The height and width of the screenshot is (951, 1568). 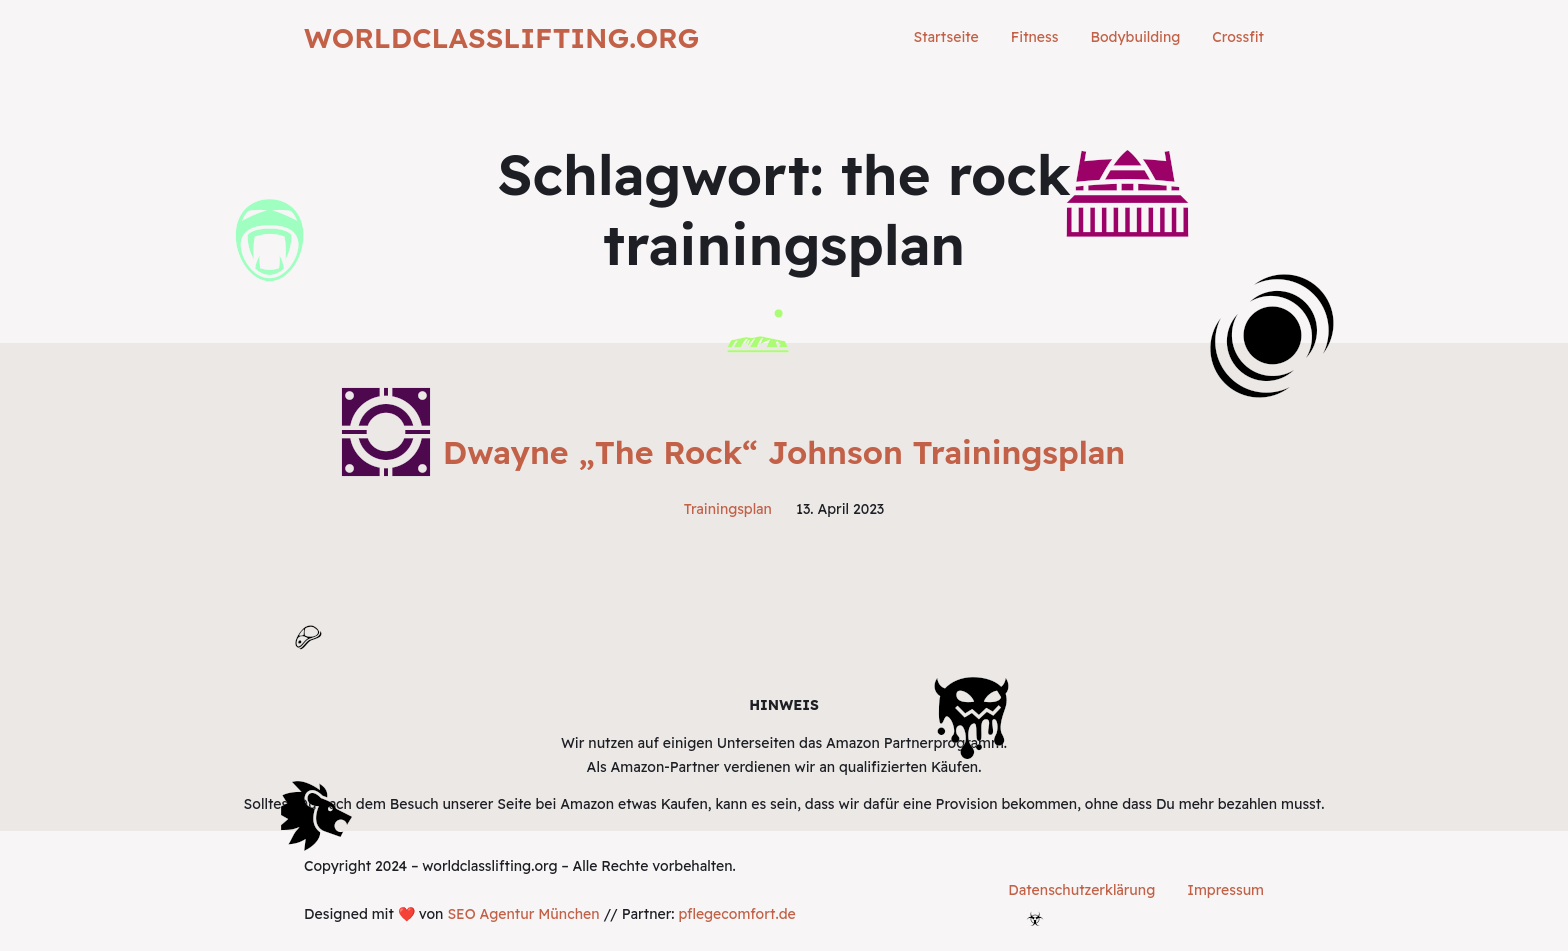 I want to click on uluru landmark or australian destination, so click(x=758, y=334).